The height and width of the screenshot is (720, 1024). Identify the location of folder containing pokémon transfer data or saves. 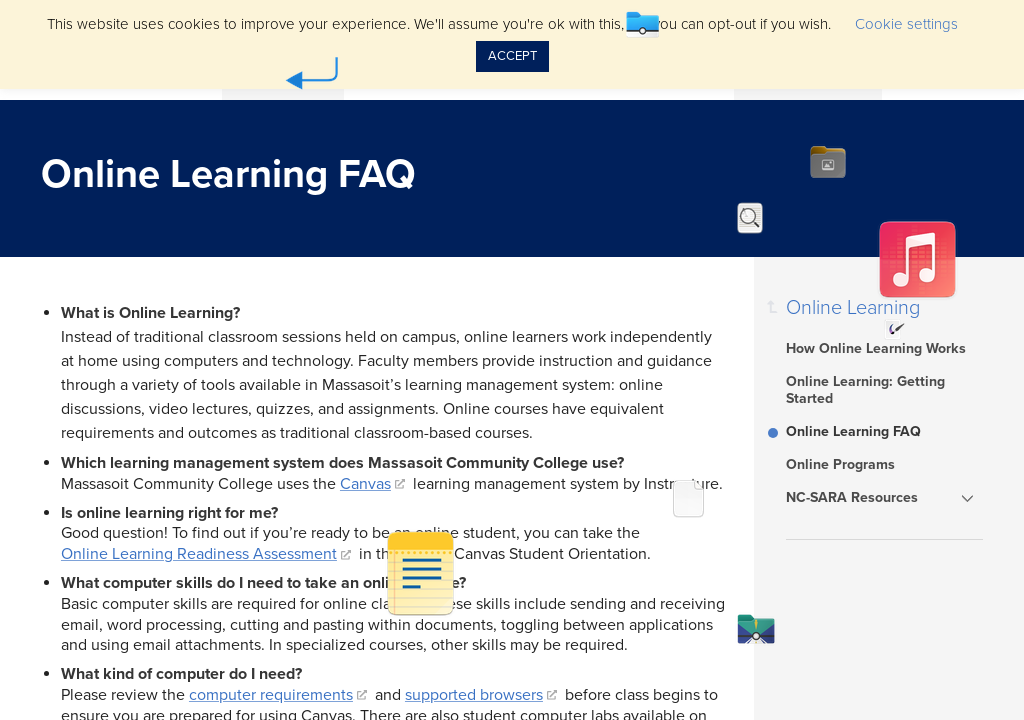
(642, 25).